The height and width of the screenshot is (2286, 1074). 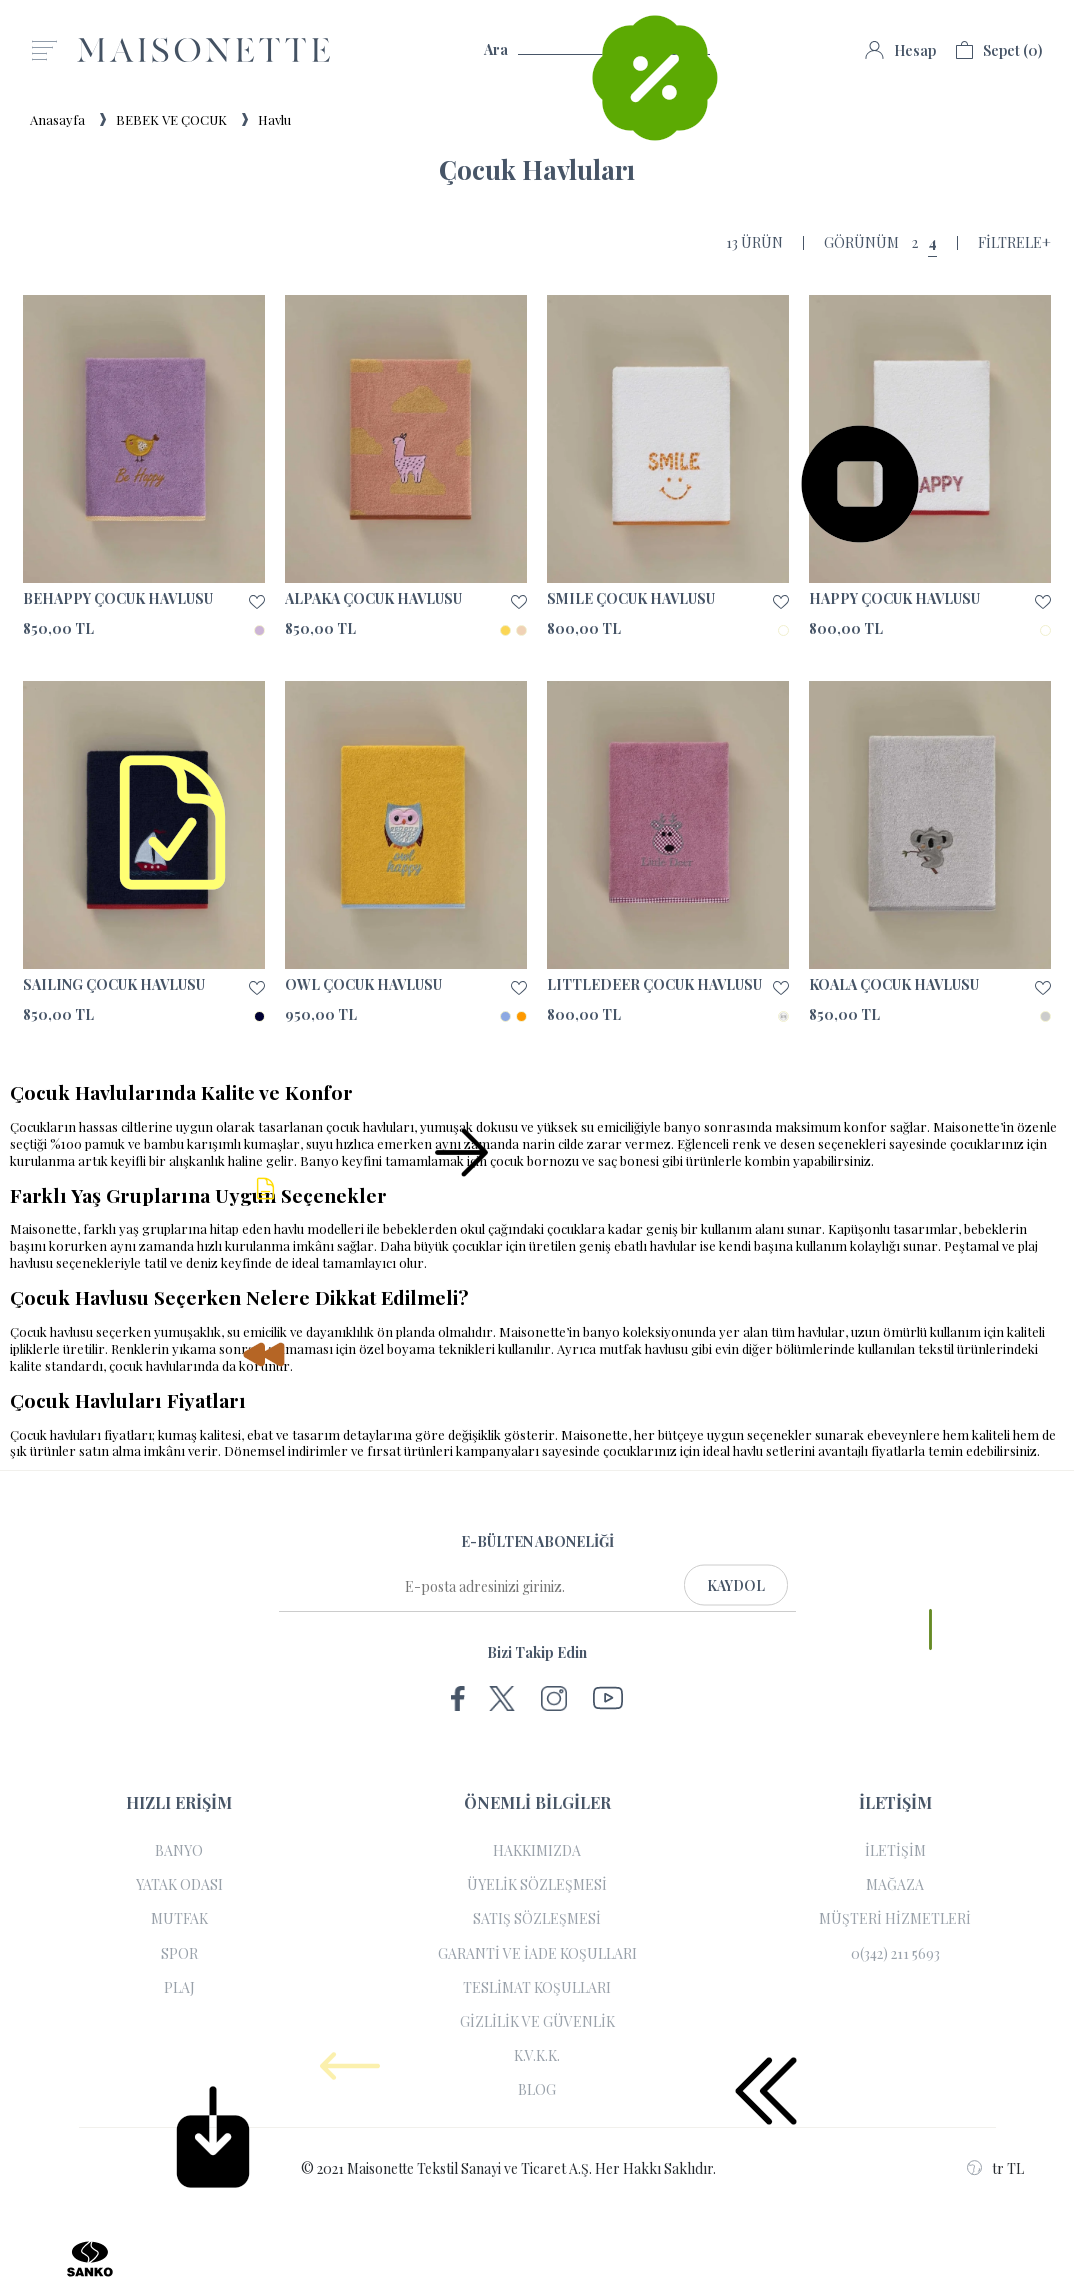 What do you see at coordinates (655, 78) in the screenshot?
I see `view available discounts or promotions` at bounding box center [655, 78].